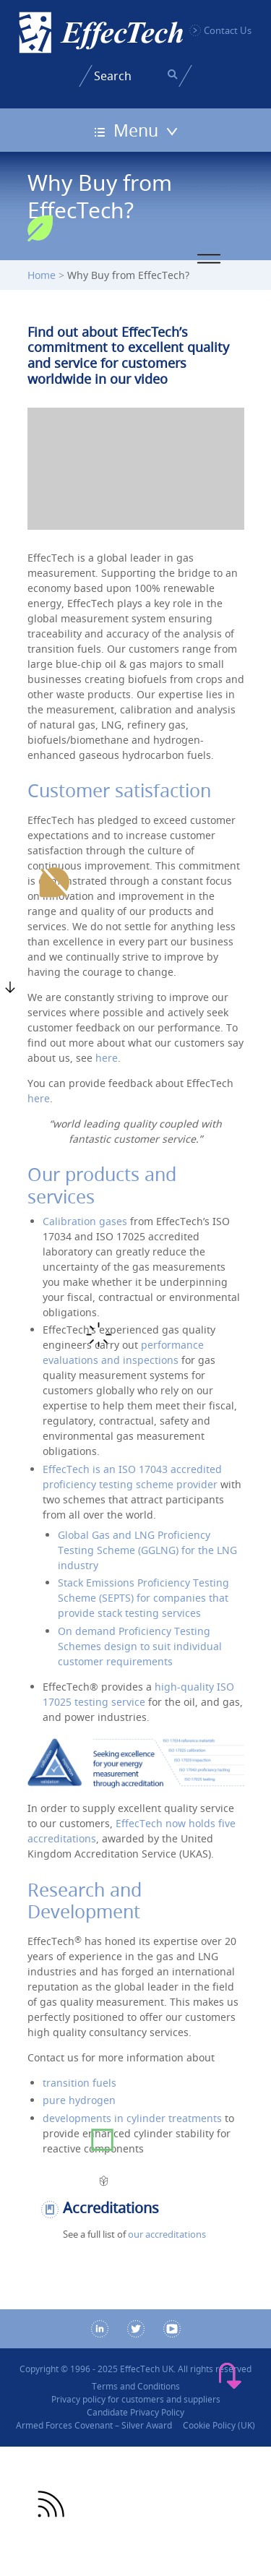 The height and width of the screenshot is (2576, 271). What do you see at coordinates (10, 987) in the screenshot?
I see `scroll down or view more content` at bounding box center [10, 987].